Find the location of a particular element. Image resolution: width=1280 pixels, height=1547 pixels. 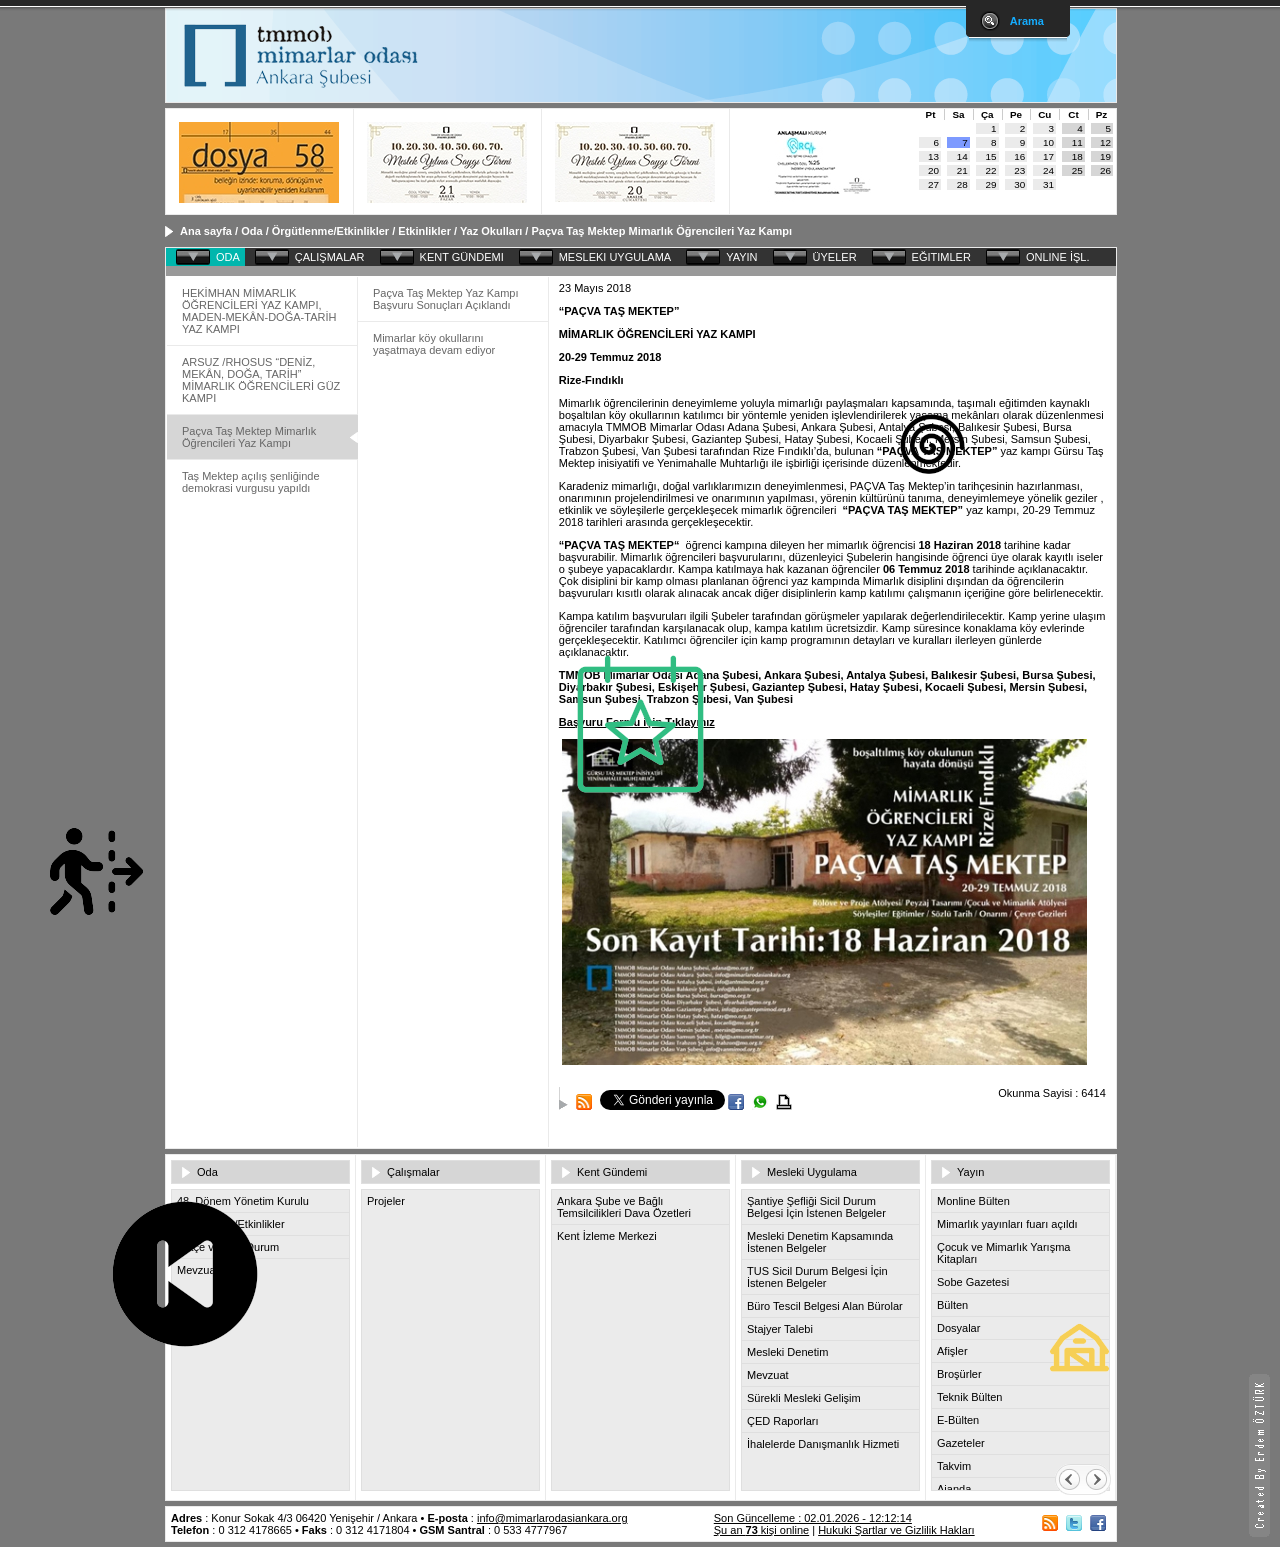

view starred or favorite events is located at coordinates (640, 729).